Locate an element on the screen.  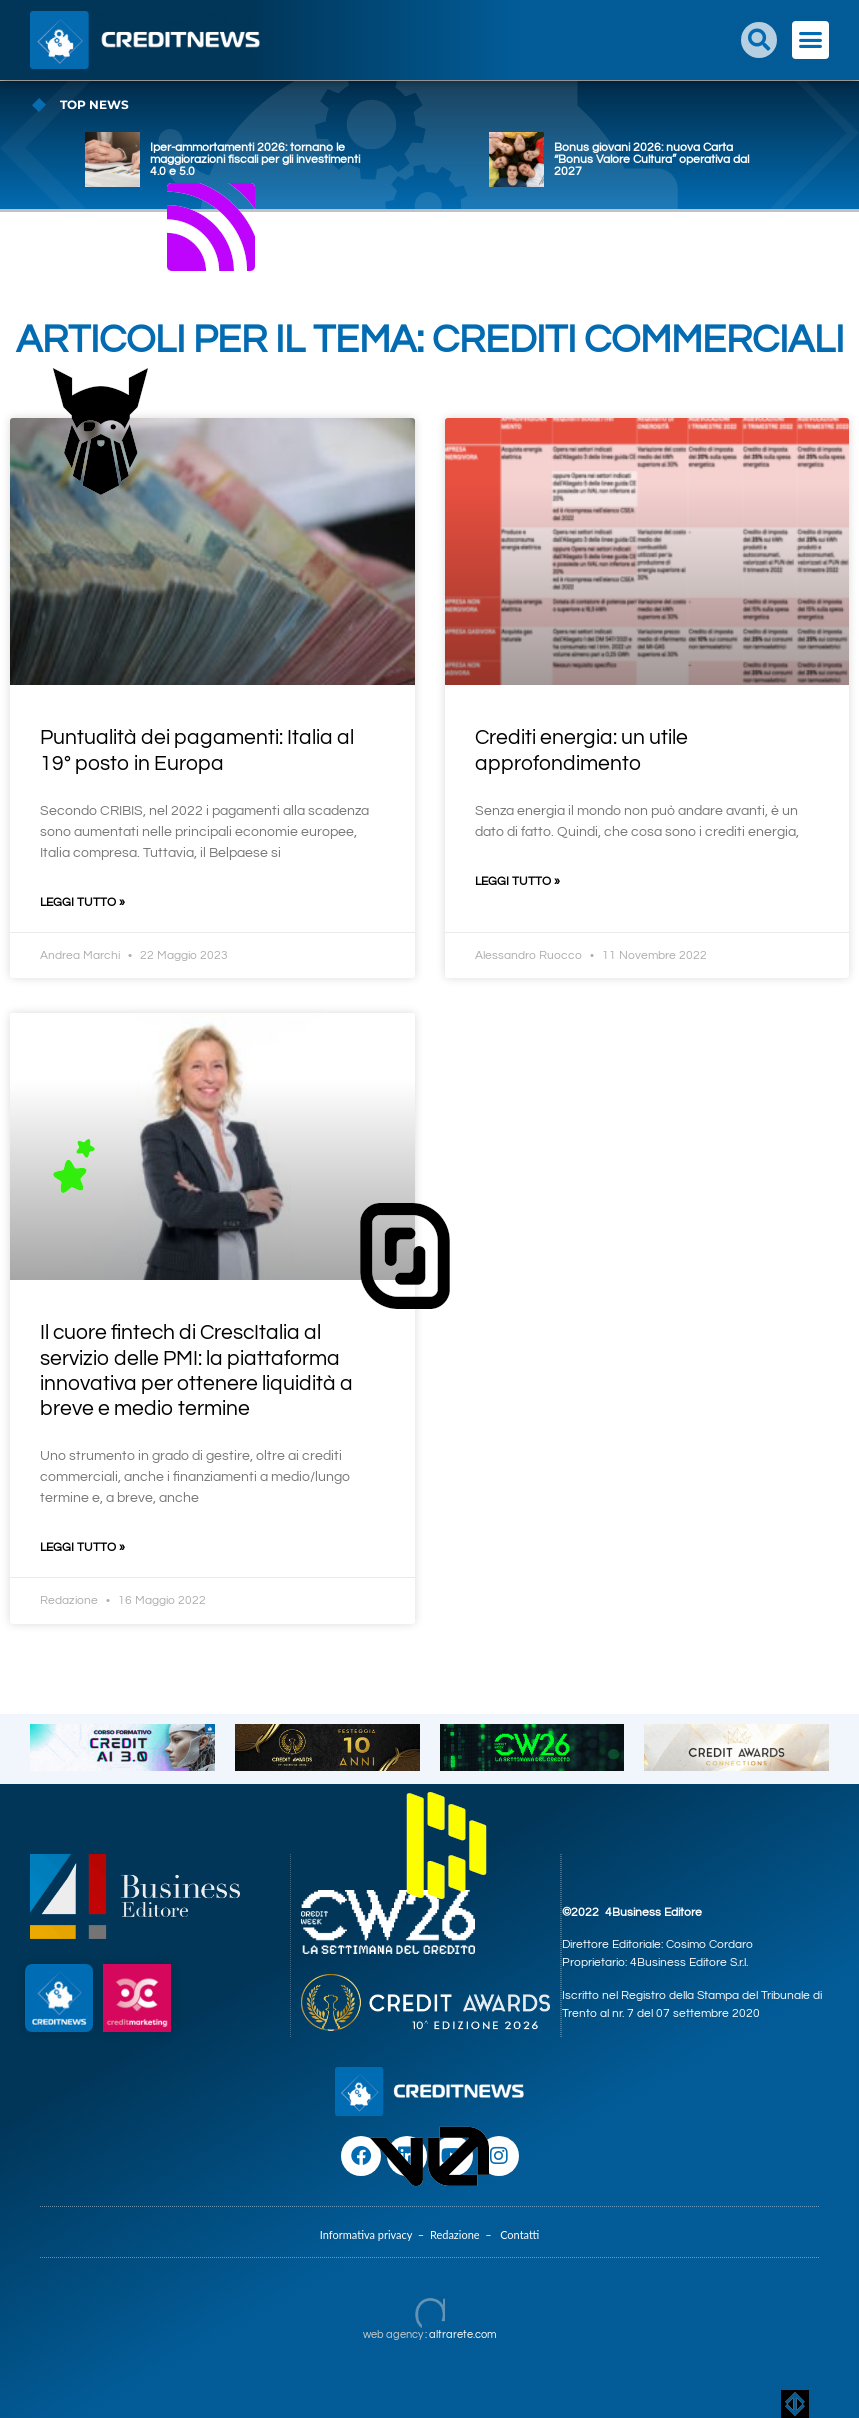
v0 by Vercel logo is located at coordinates (429, 2156).